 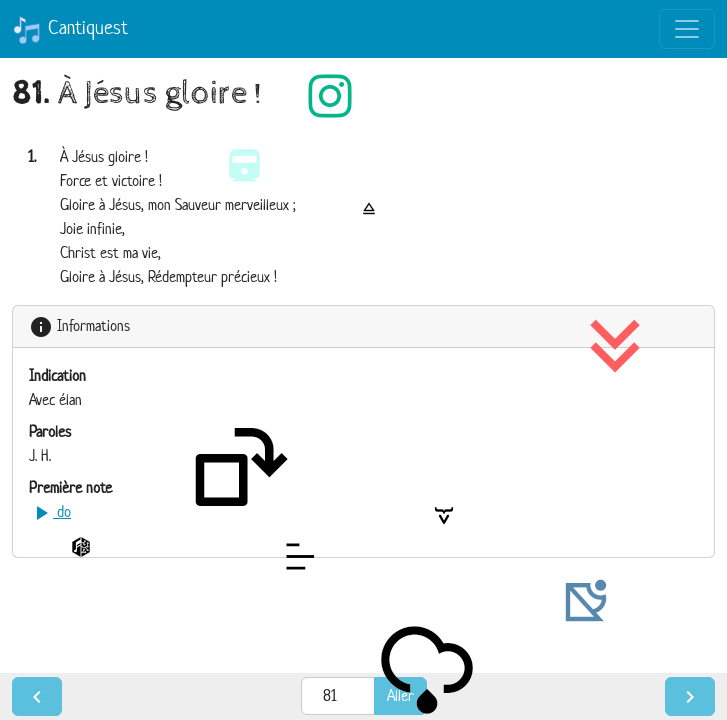 I want to click on remixicon logo, so click(x=586, y=601).